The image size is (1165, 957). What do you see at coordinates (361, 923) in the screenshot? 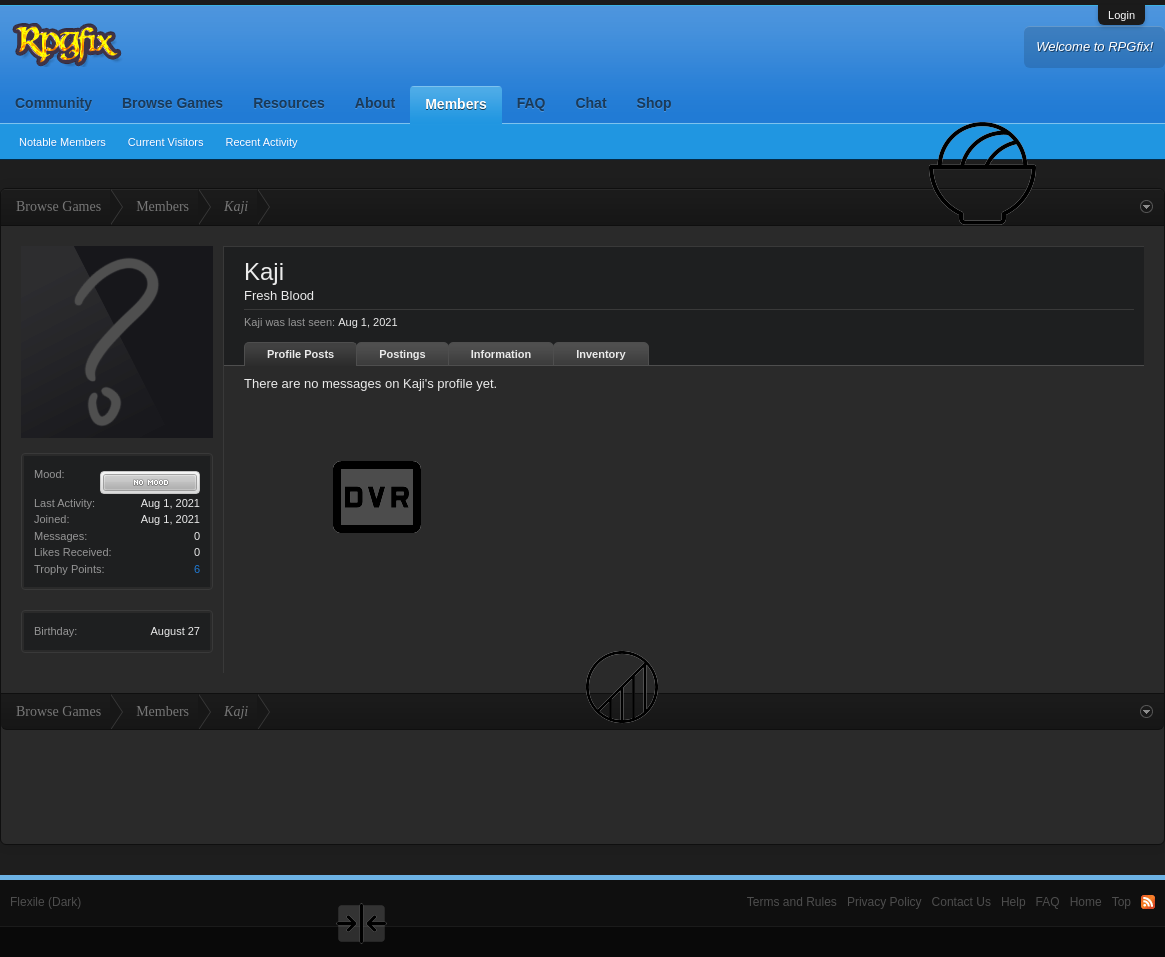
I see `collapse or minimize a panel horizontally` at bounding box center [361, 923].